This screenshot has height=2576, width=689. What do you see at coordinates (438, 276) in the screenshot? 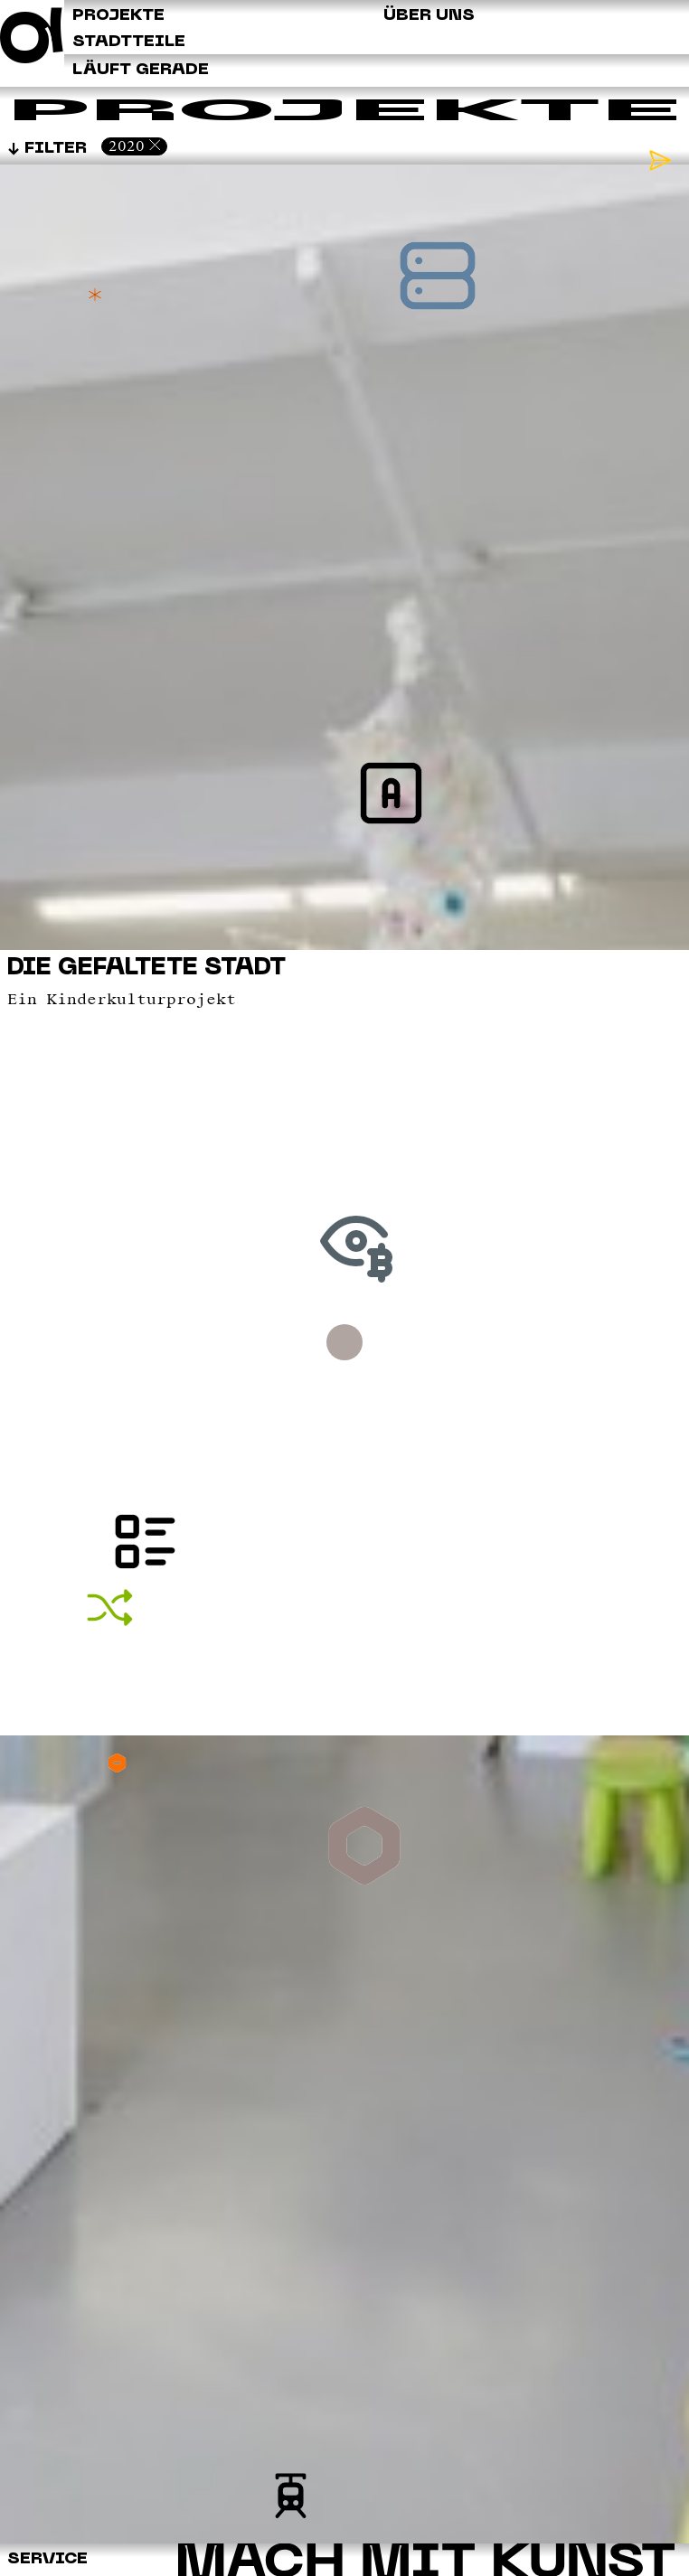
I see `view server status` at bounding box center [438, 276].